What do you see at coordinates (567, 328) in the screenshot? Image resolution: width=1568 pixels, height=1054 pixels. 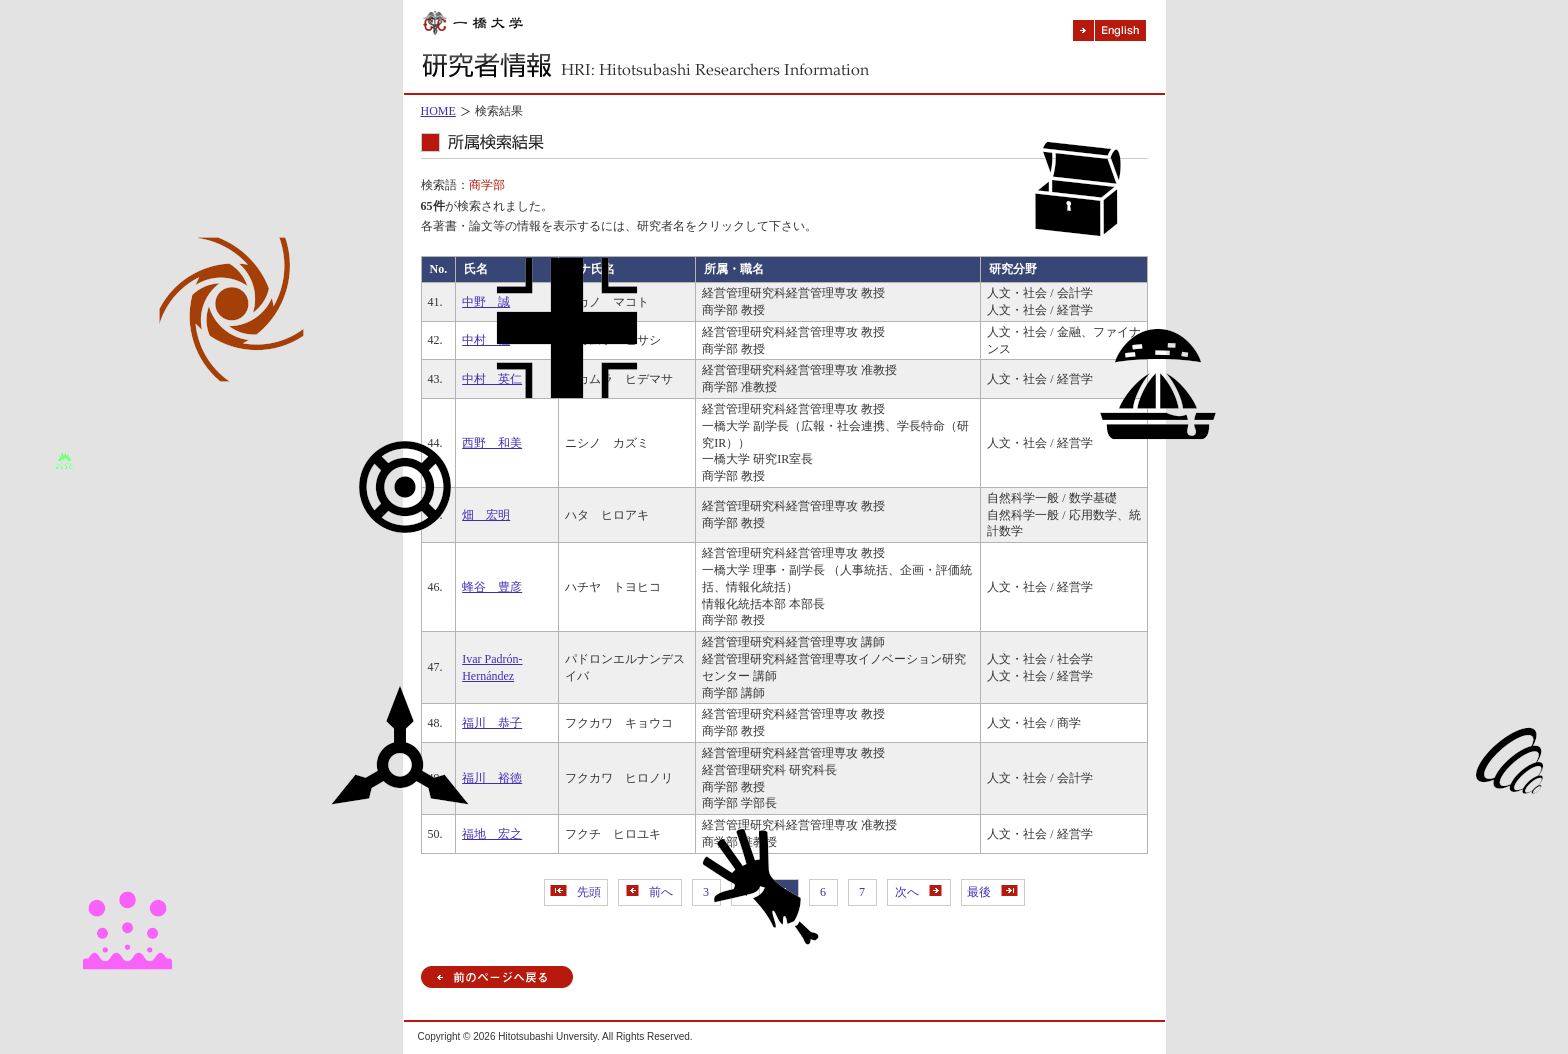 I see `german military history faction or unit marker in a strategy game` at bounding box center [567, 328].